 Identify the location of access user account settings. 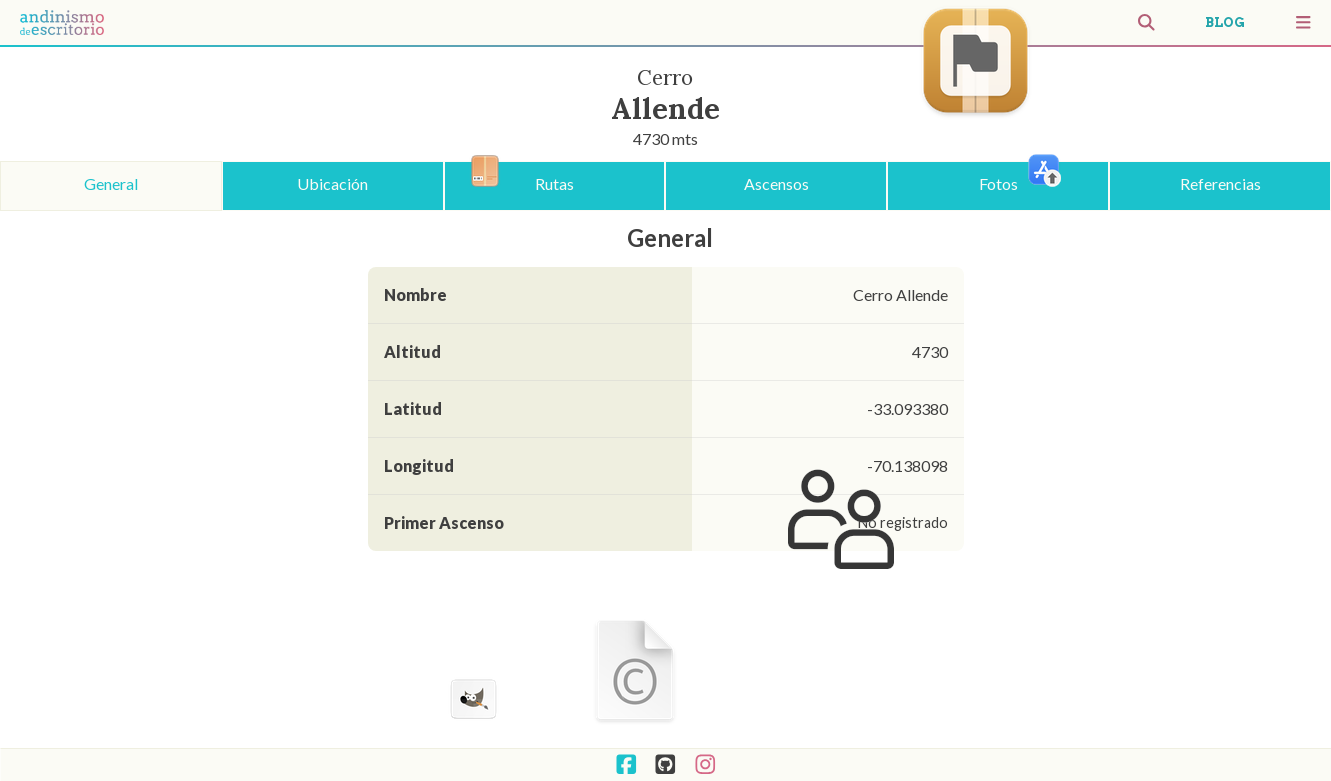
(841, 516).